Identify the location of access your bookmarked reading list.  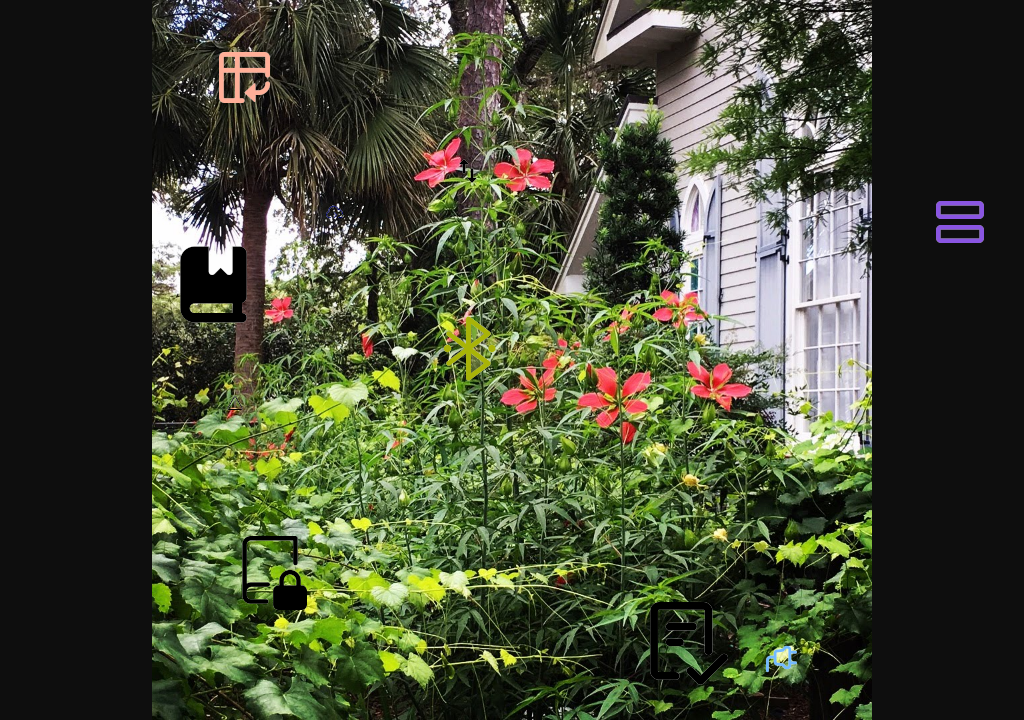
(213, 284).